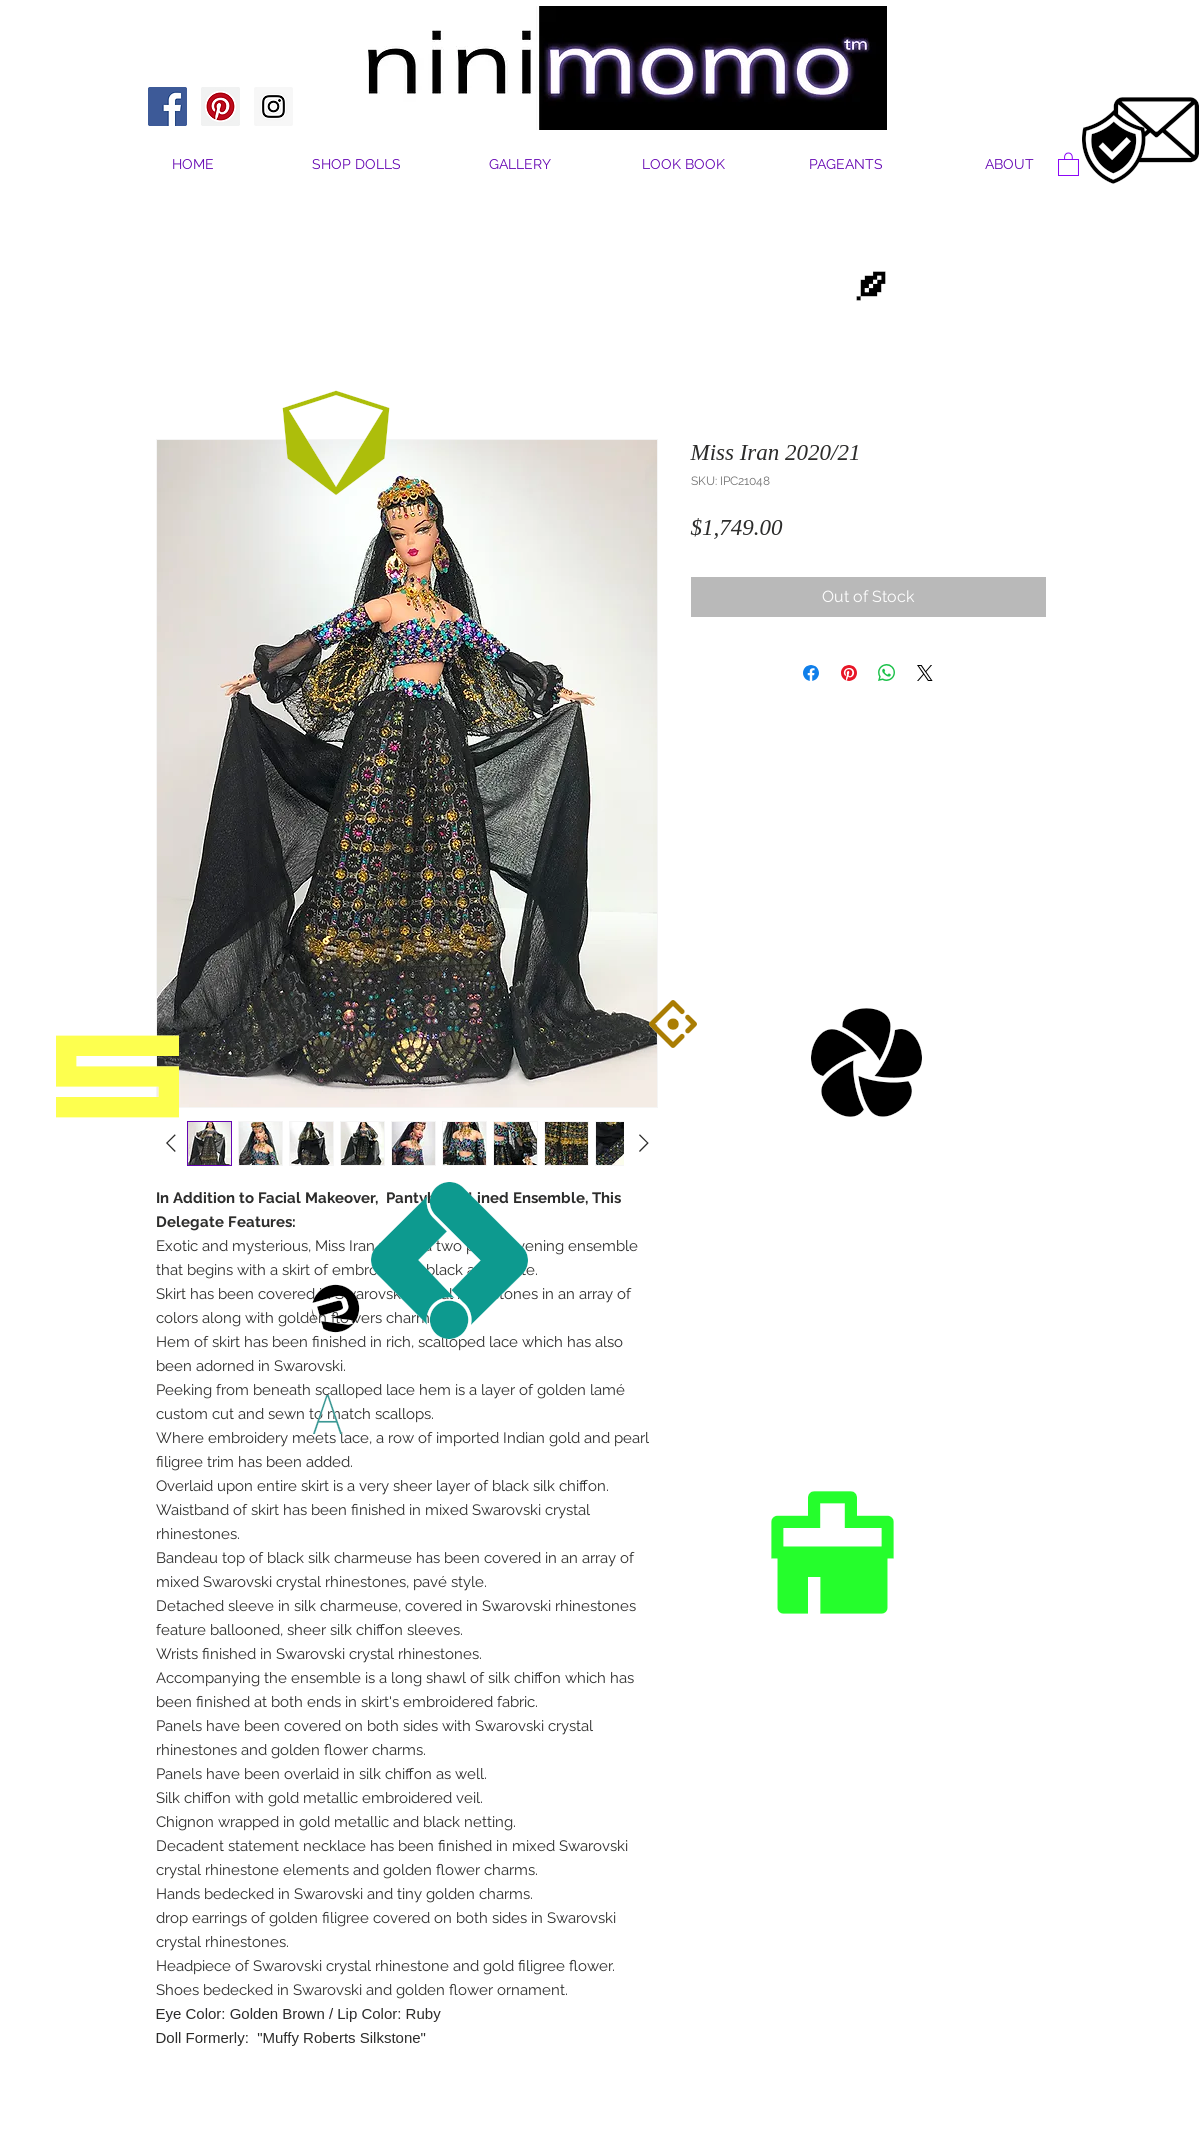 The image size is (1201, 2150). I want to click on mintbit brand logo, so click(871, 286).